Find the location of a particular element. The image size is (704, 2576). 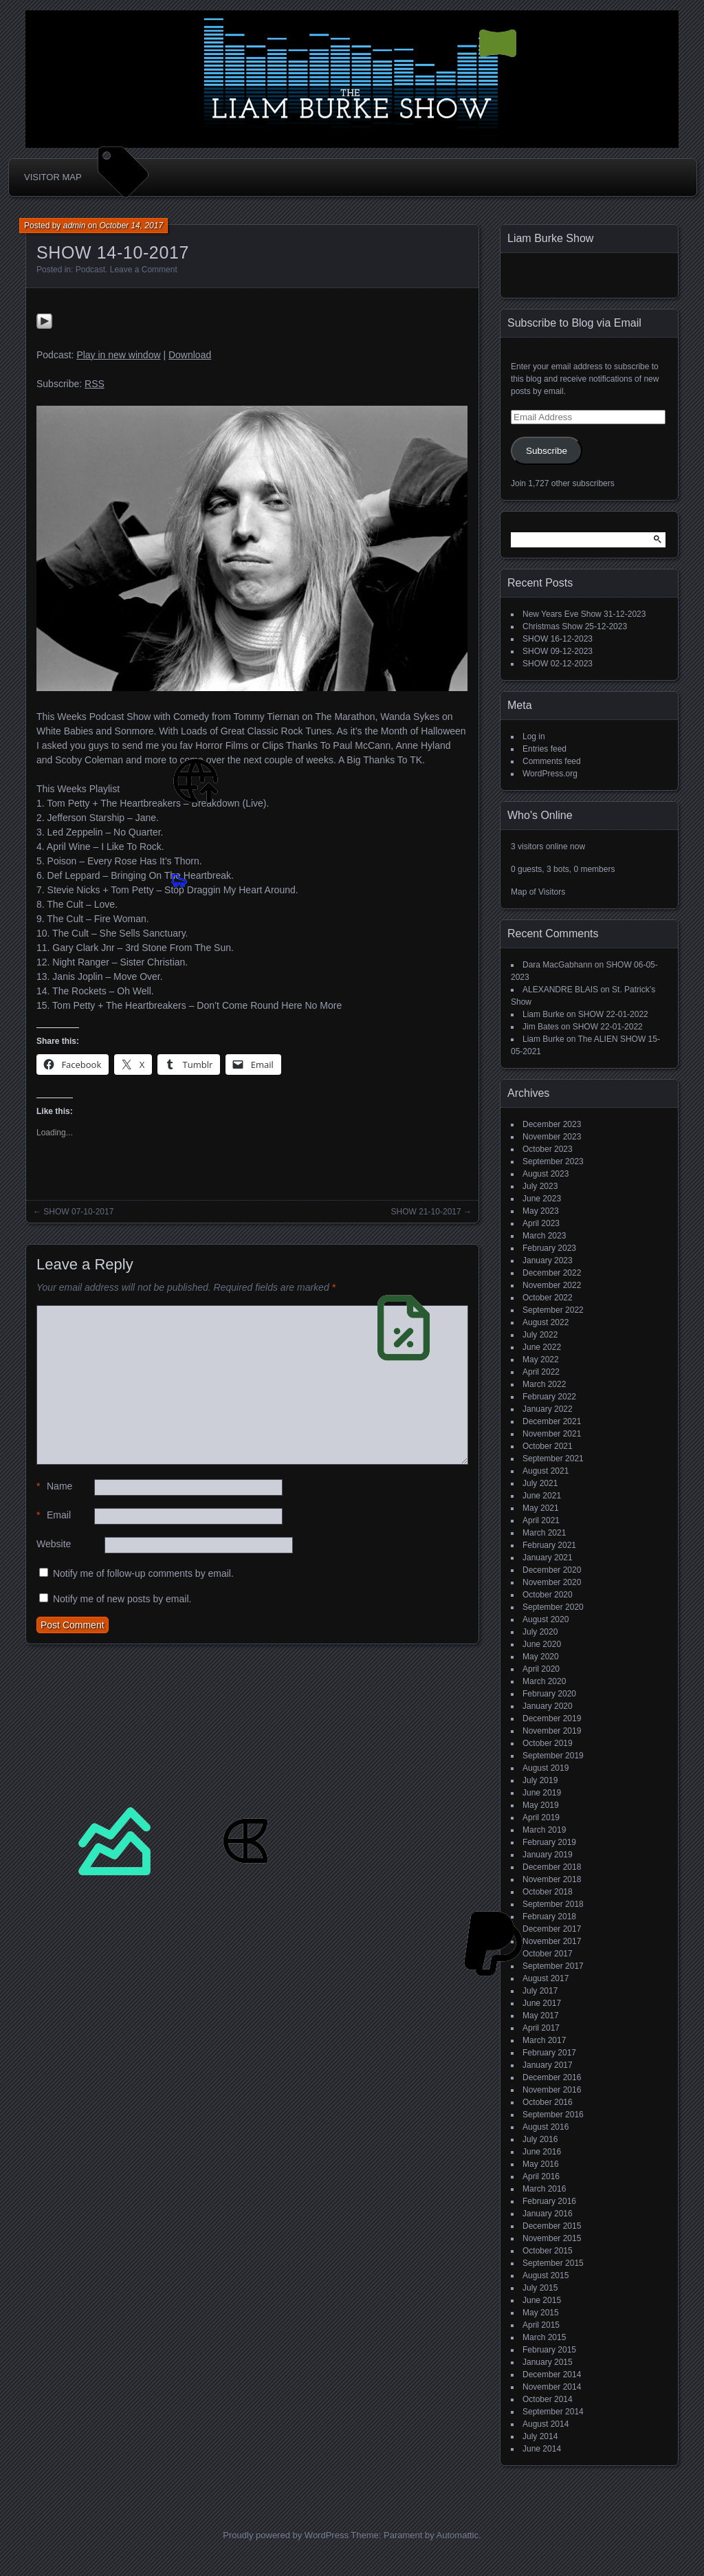

view document with percentage or discount details is located at coordinates (404, 1328).